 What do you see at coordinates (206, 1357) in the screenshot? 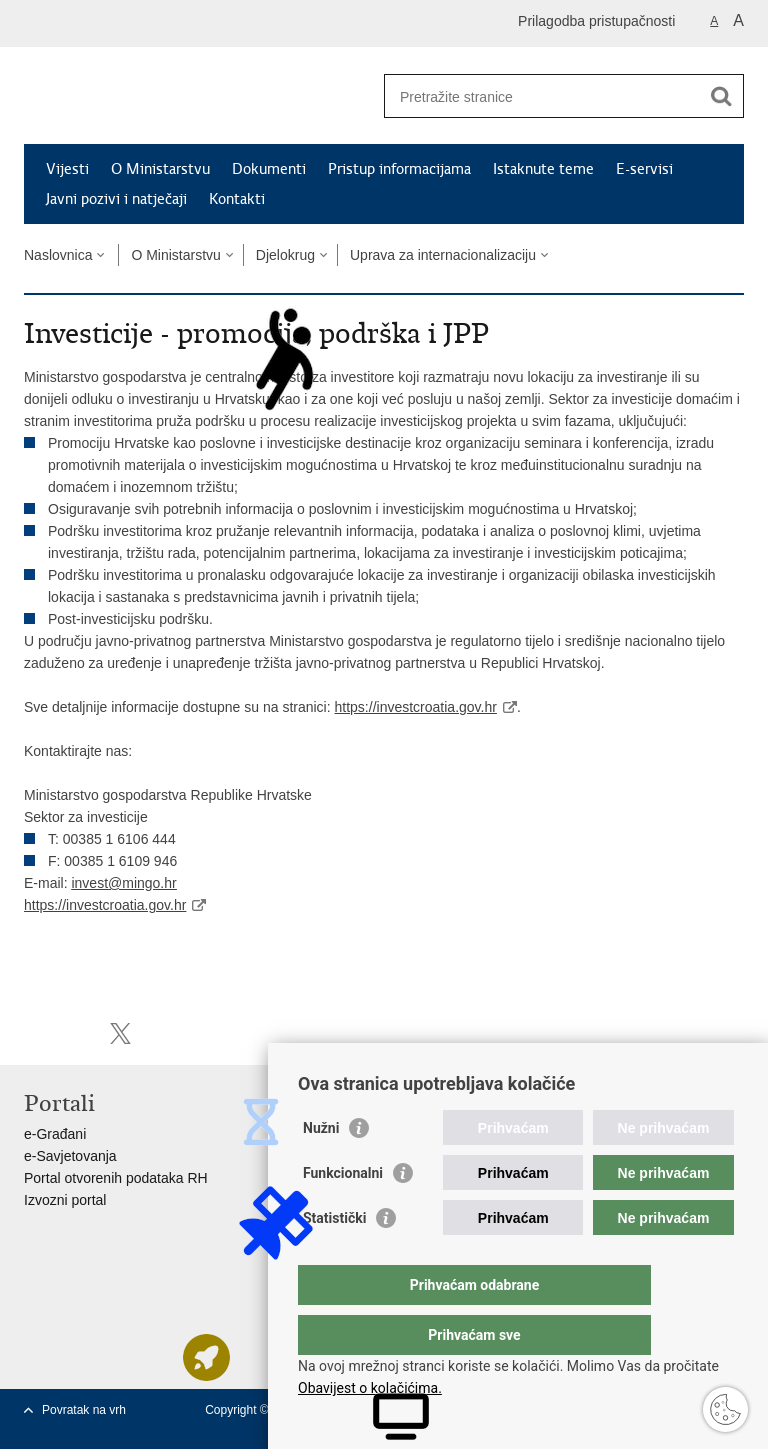
I see `boost or promote a post in your feed` at bounding box center [206, 1357].